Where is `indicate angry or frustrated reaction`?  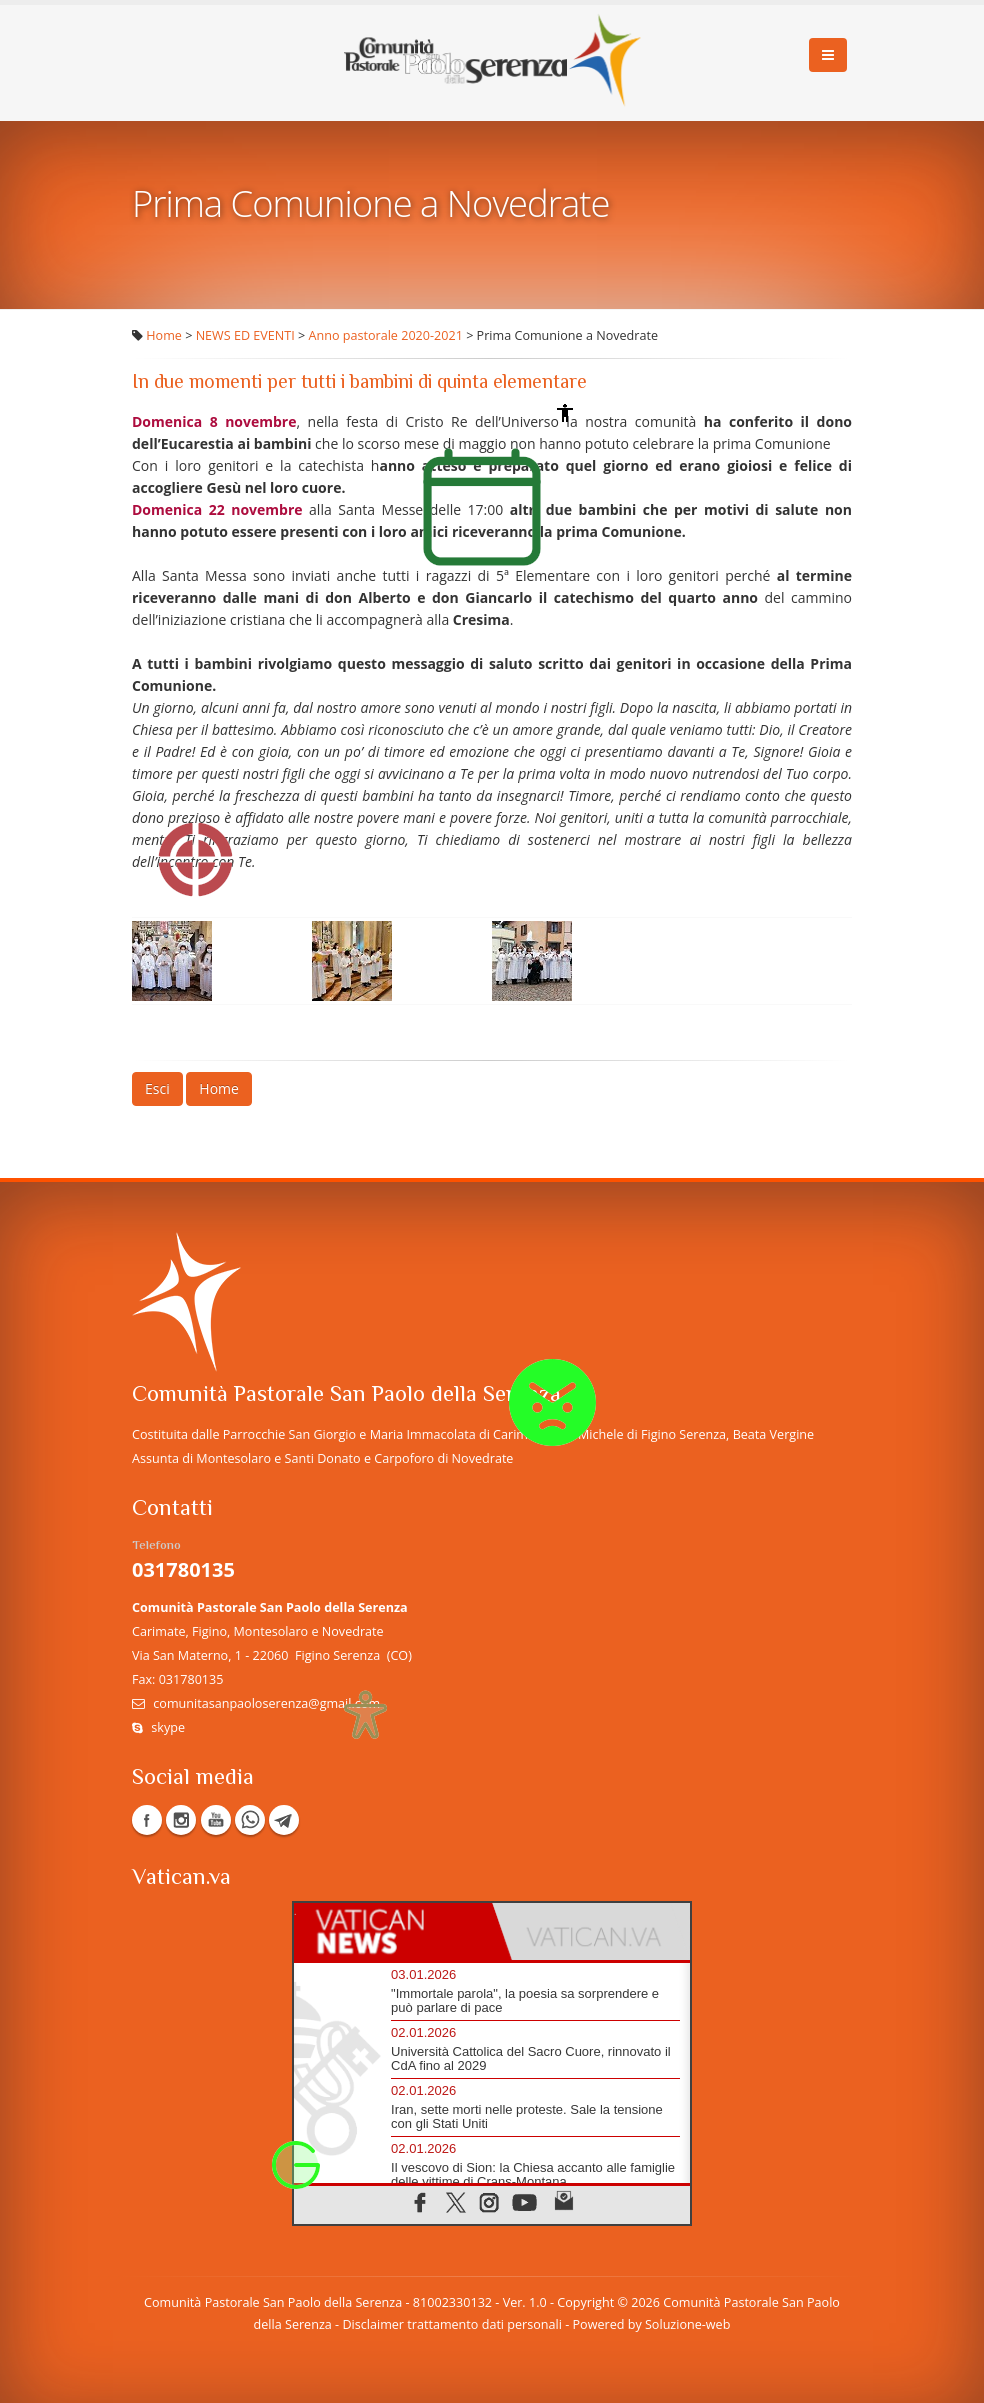 indicate angry or frustrated reaction is located at coordinates (552, 1402).